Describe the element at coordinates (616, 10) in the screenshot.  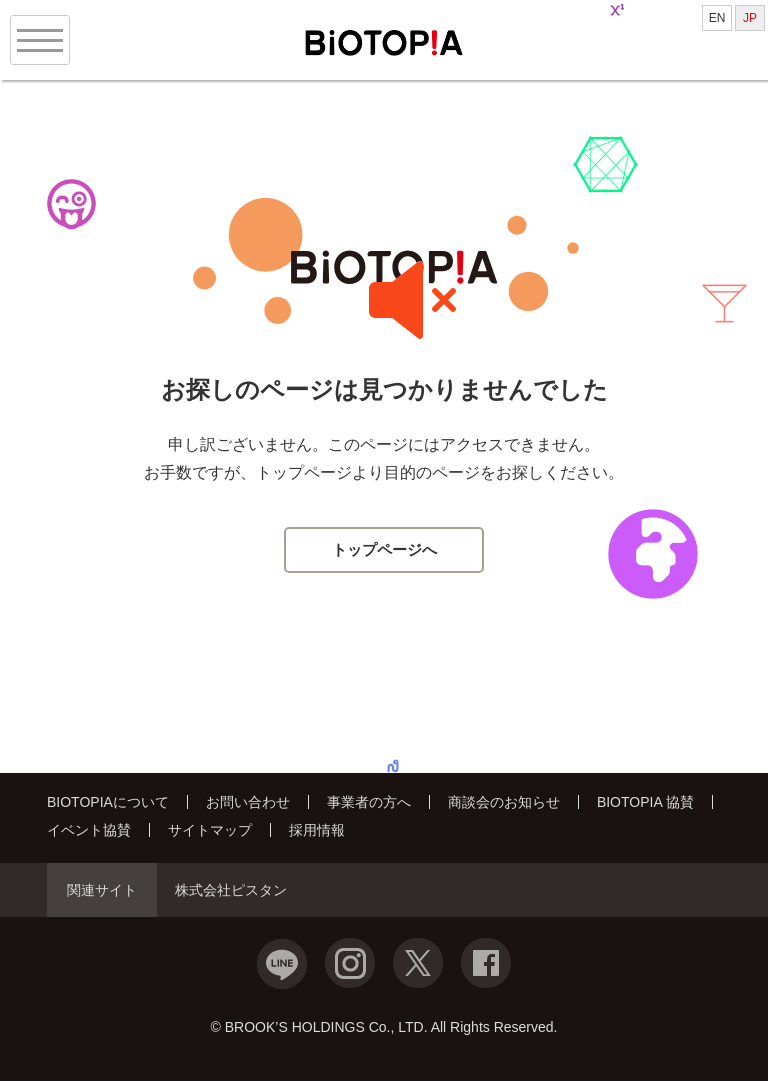
I see `apply superscript formatting to selected text` at that location.